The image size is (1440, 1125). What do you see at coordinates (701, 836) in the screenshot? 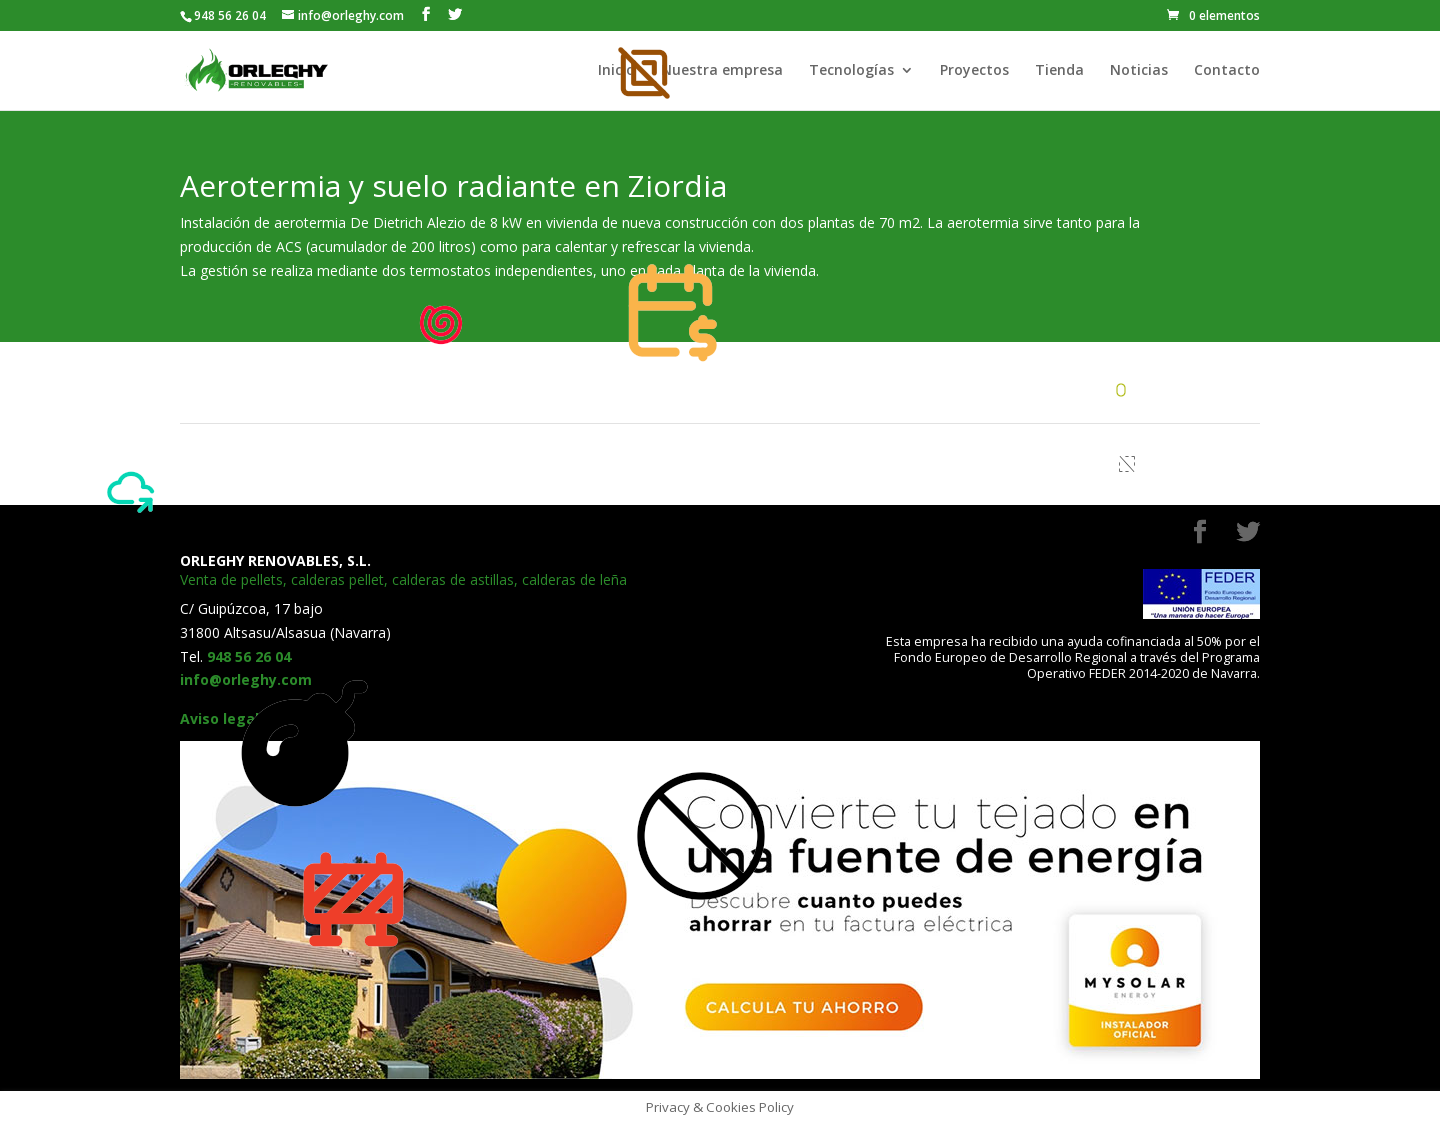
I see `indicates a blocked or prohibited action` at bounding box center [701, 836].